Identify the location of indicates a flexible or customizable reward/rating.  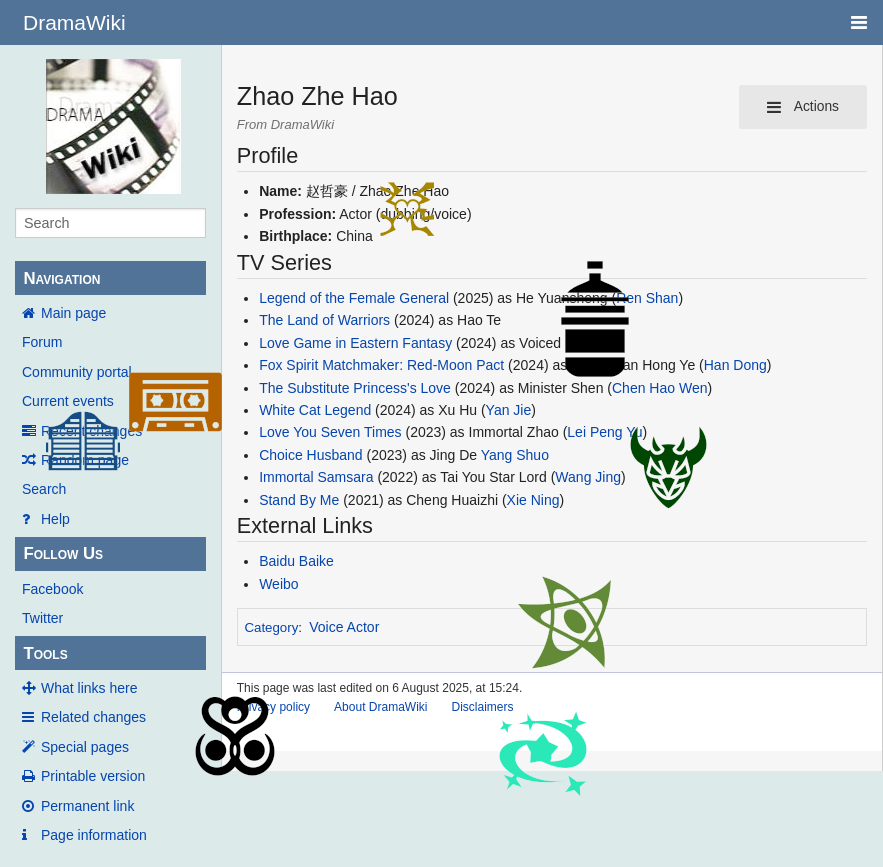
(564, 623).